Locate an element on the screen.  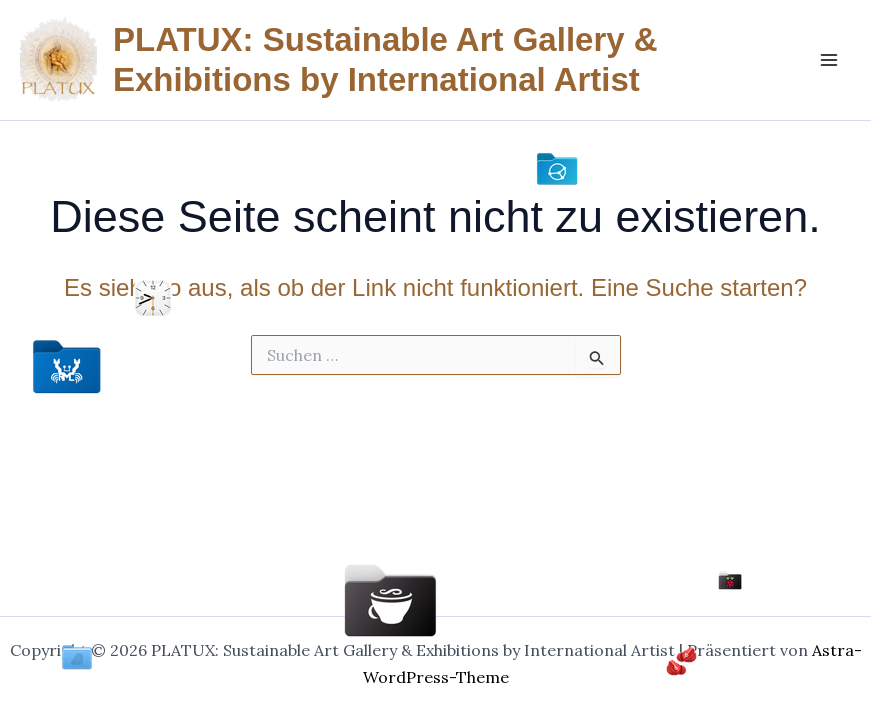
open affinity publisher project folder is located at coordinates (77, 657).